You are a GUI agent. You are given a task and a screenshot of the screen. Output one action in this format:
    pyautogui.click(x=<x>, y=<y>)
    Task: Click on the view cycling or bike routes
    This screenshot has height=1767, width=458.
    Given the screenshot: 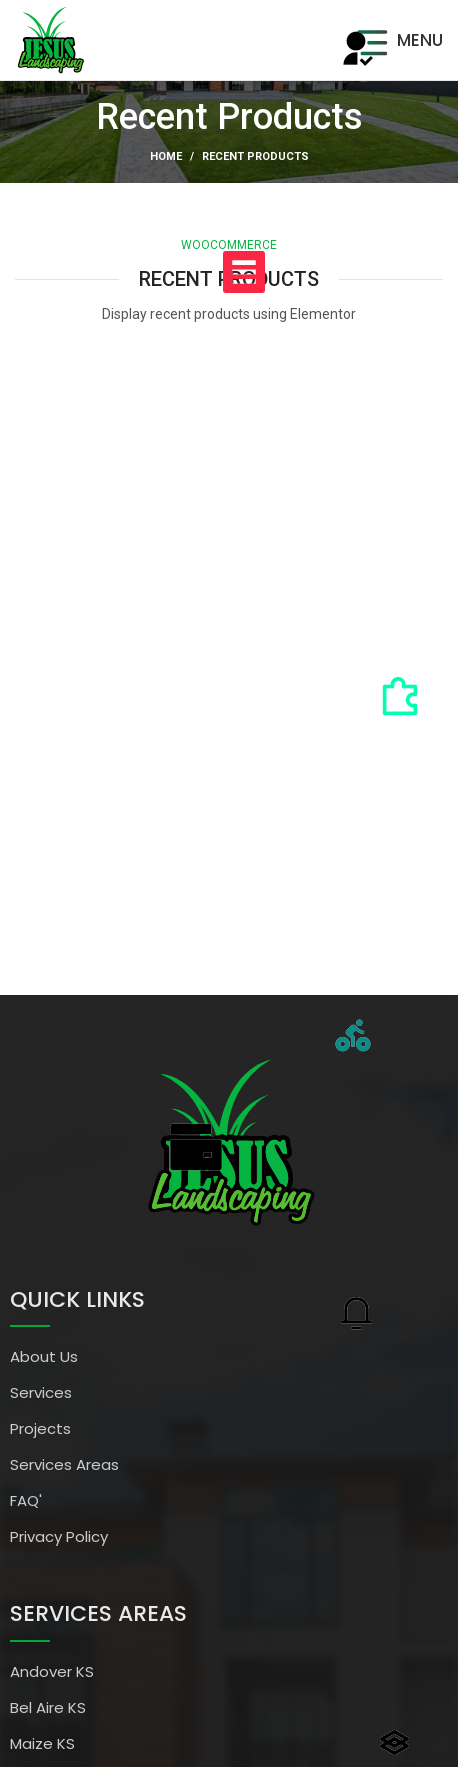 What is the action you would take?
    pyautogui.click(x=353, y=1037)
    